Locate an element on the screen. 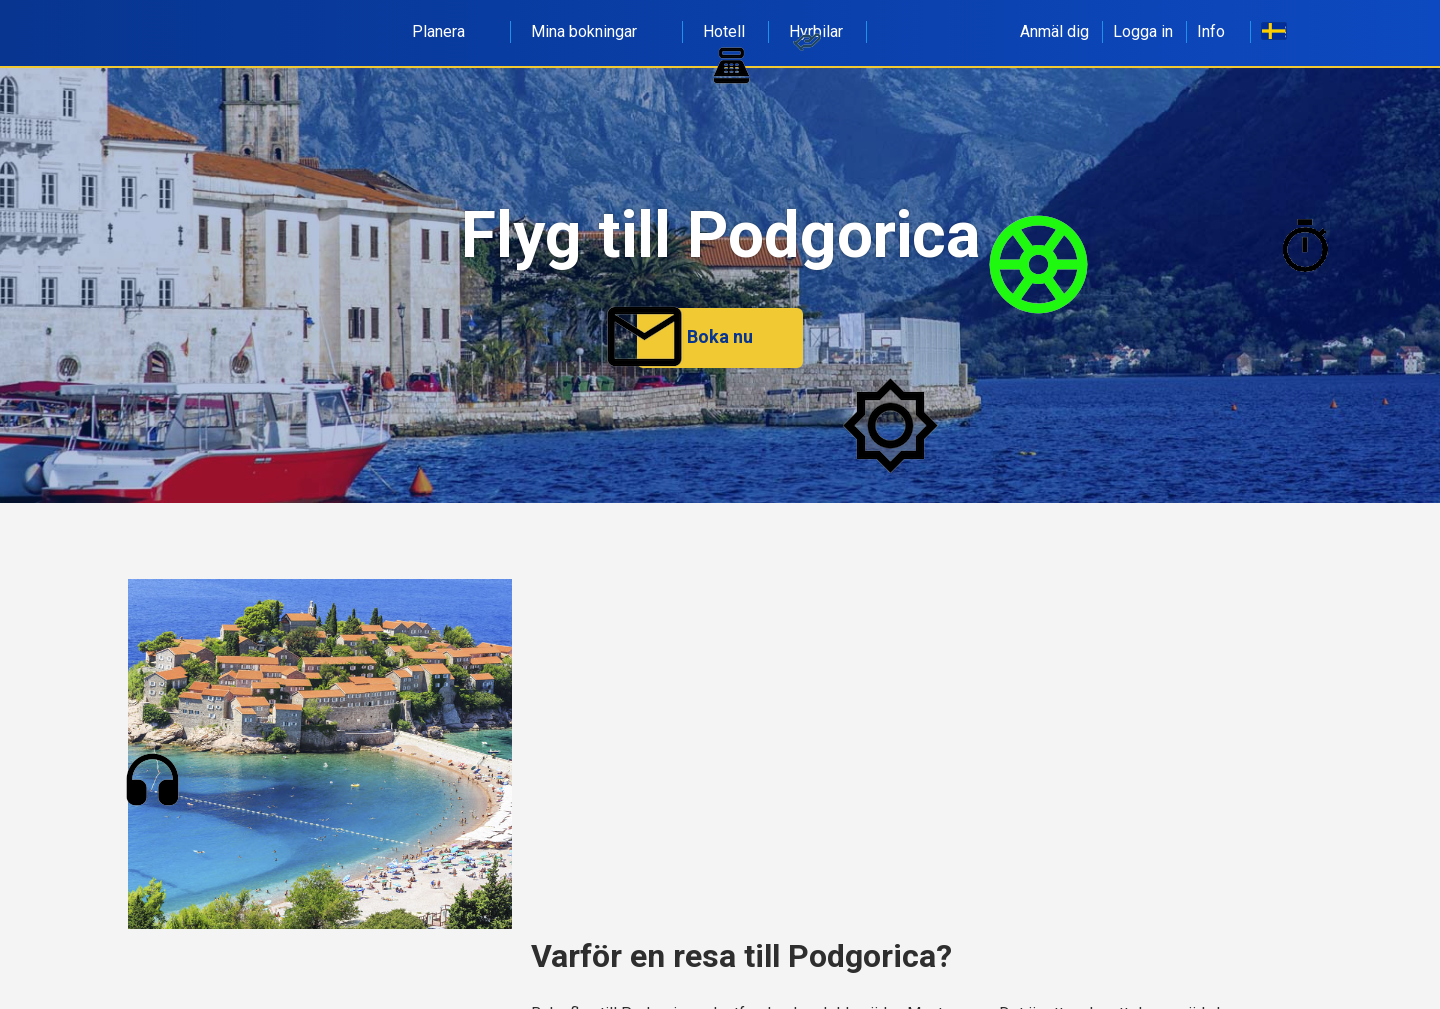 The width and height of the screenshot is (1440, 1009). access vehicle or tire settings is located at coordinates (1038, 264).